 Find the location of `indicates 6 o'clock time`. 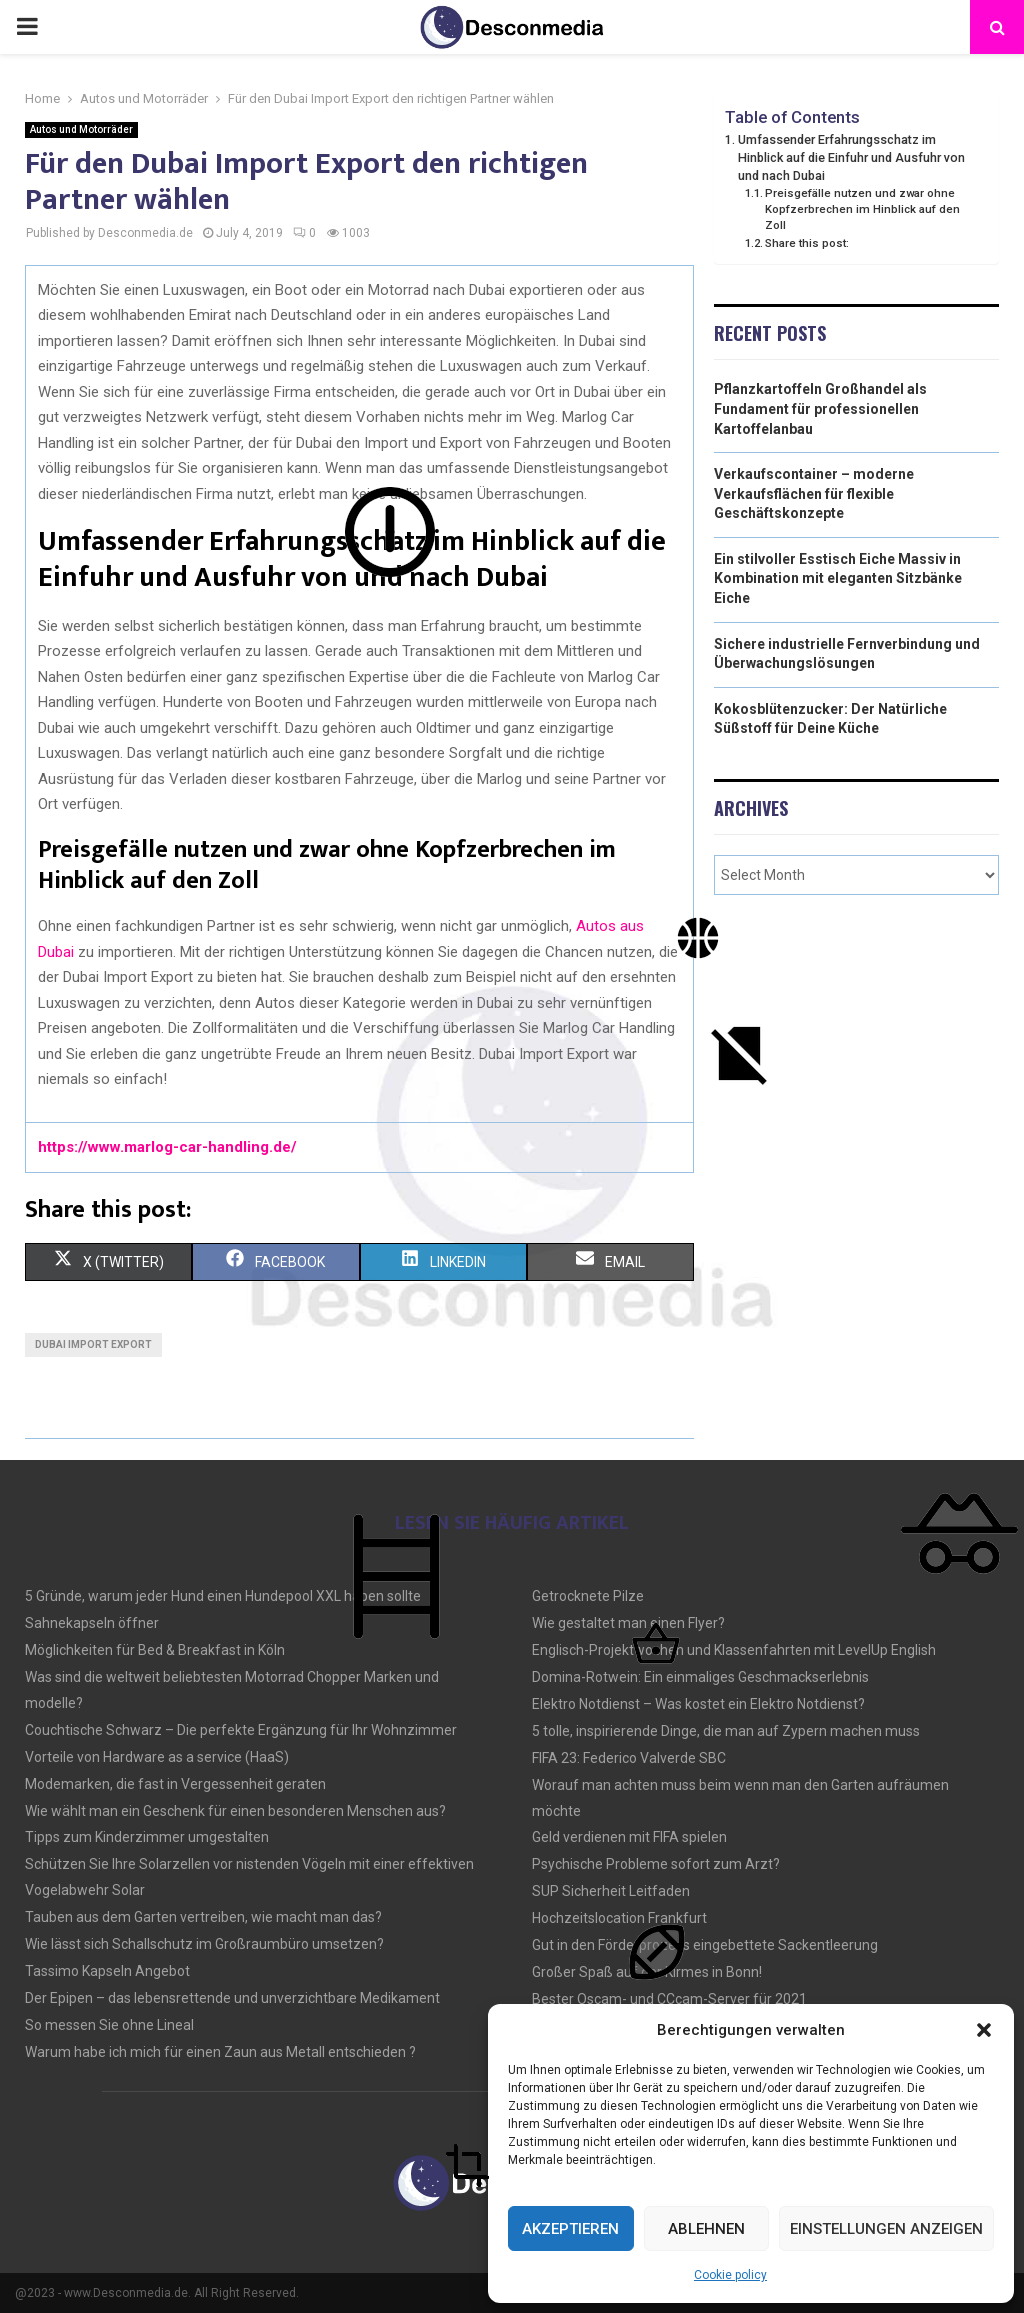

indicates 6 o'clock time is located at coordinates (390, 532).